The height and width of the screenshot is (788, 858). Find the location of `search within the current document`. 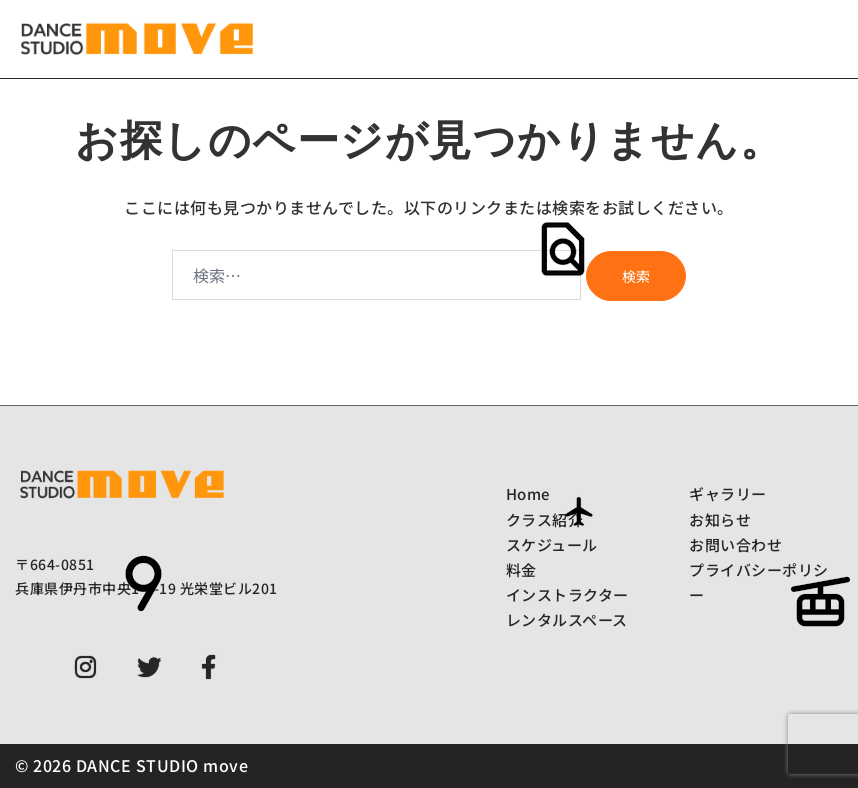

search within the current document is located at coordinates (563, 249).